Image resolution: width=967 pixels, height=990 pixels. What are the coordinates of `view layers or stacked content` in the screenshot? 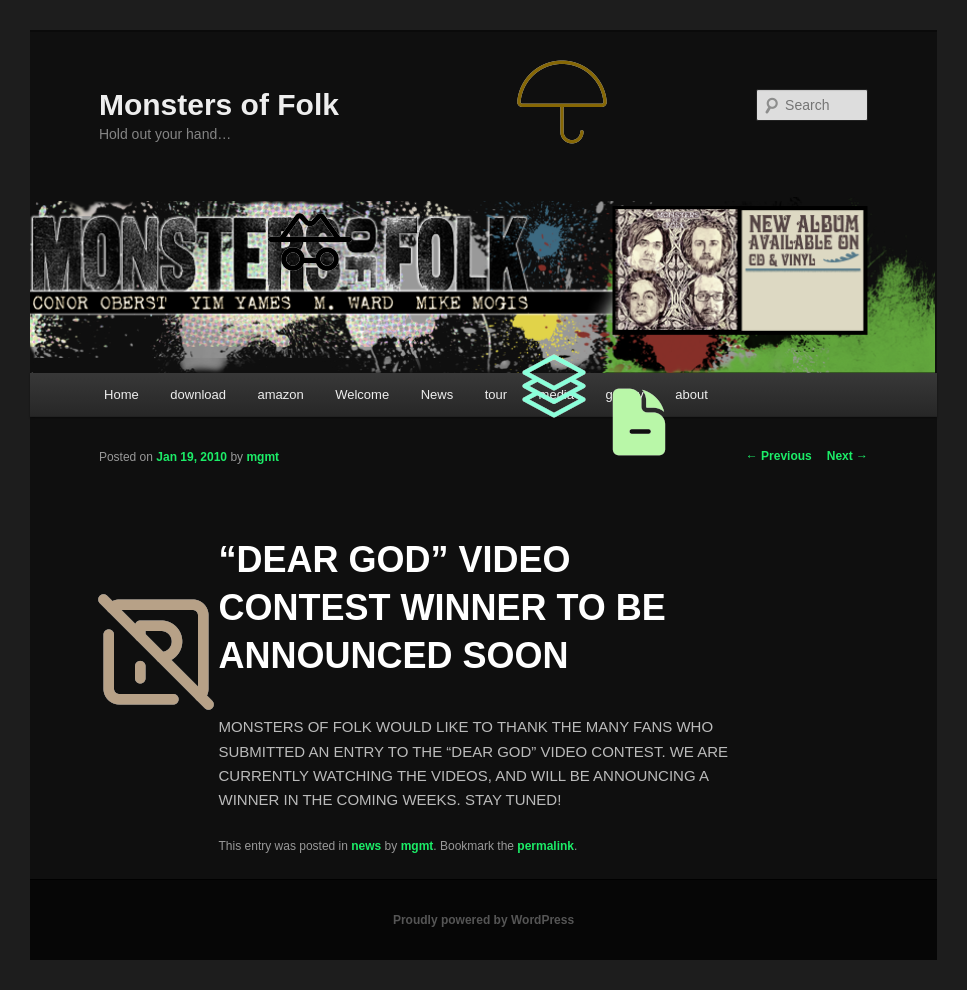 It's located at (554, 386).